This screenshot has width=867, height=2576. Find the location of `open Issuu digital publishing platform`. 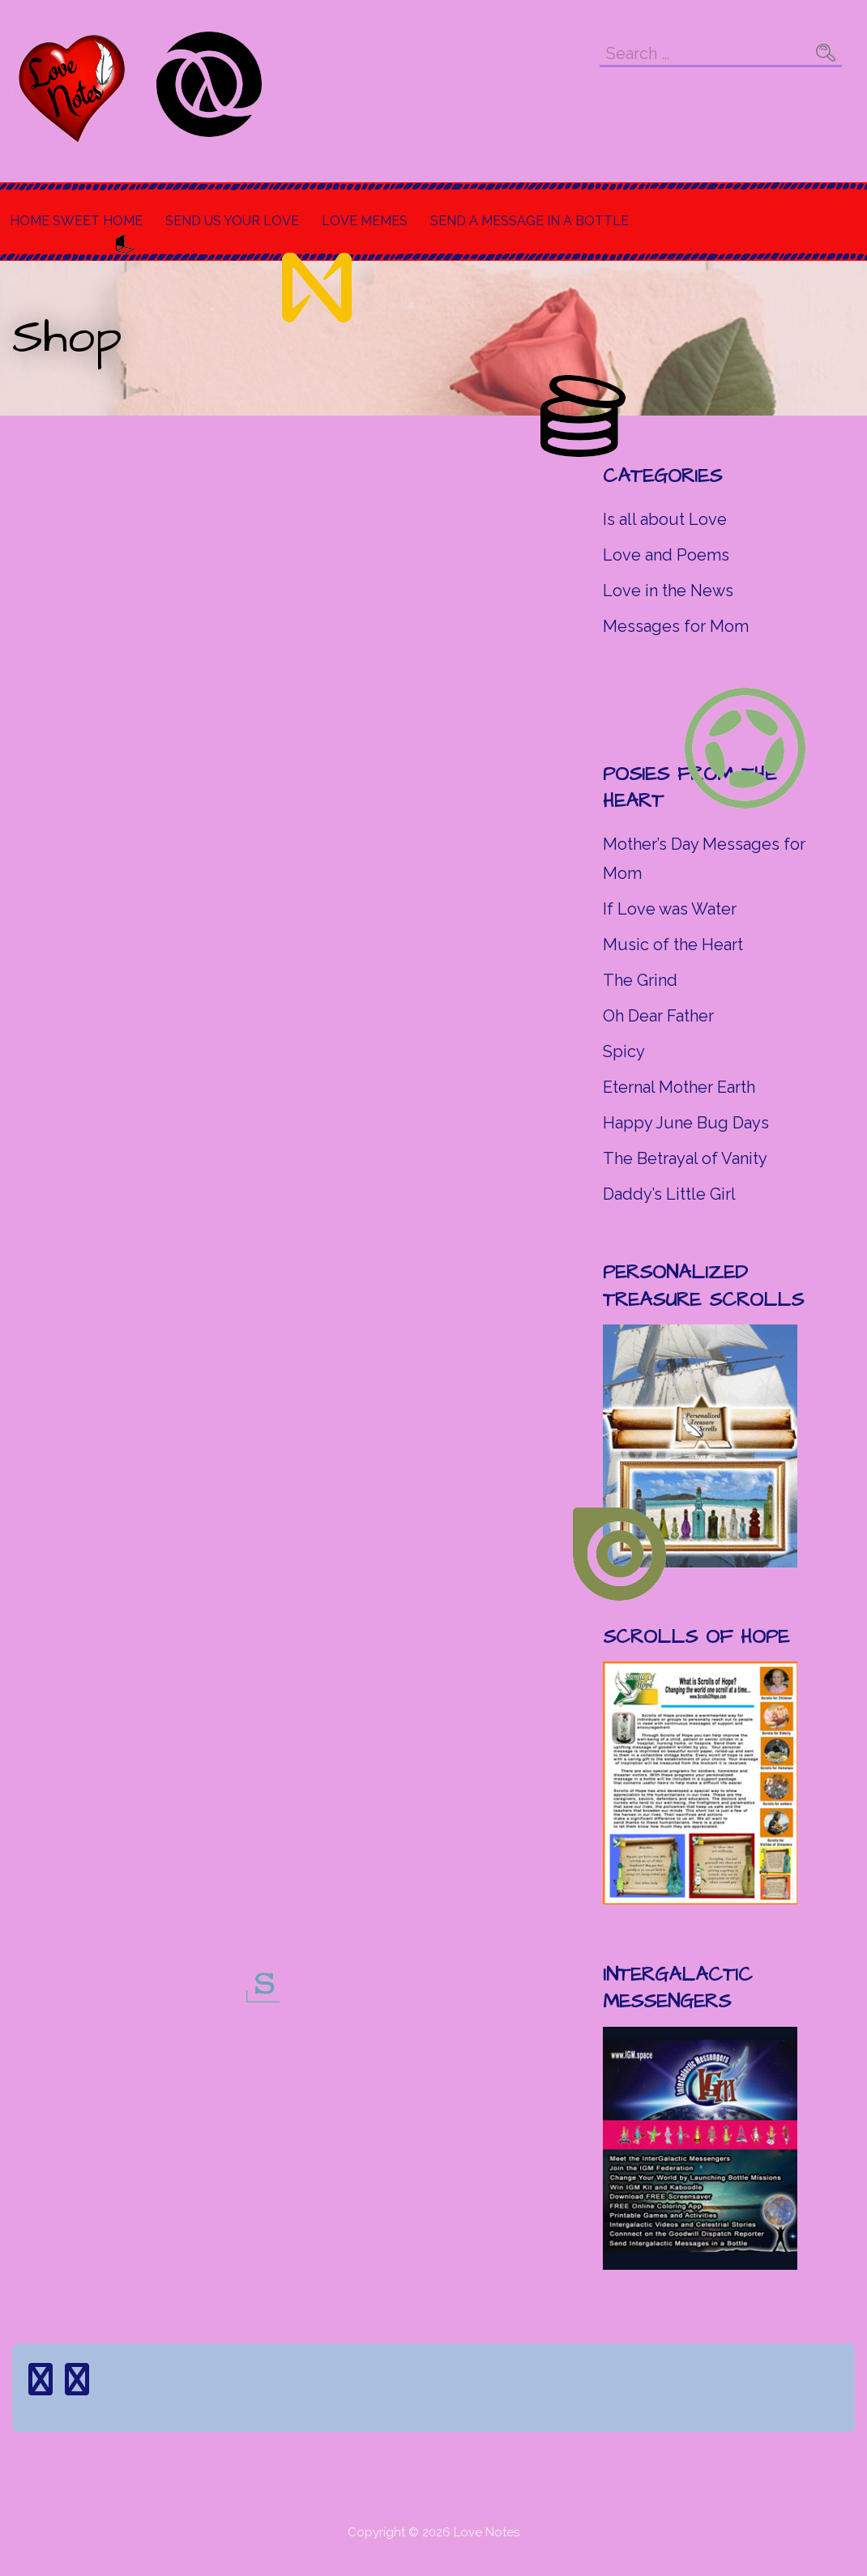

open Issuu digital publishing platform is located at coordinates (619, 1554).